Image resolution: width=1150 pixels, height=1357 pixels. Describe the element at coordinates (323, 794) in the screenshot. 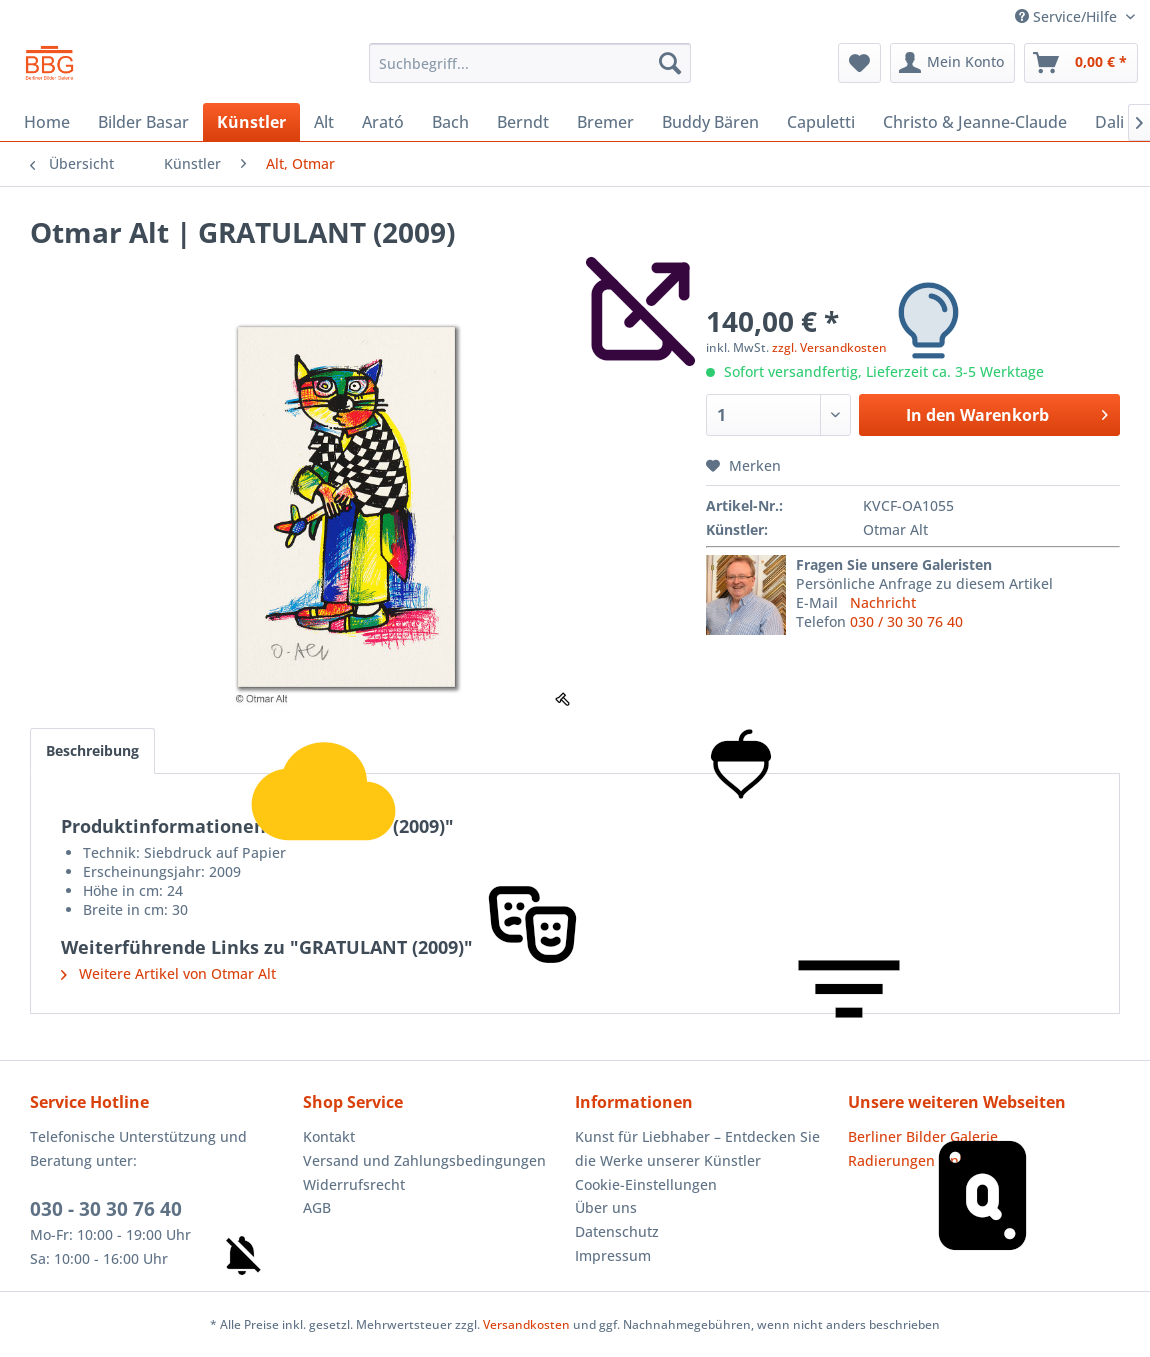

I see `access cloud storage` at that location.